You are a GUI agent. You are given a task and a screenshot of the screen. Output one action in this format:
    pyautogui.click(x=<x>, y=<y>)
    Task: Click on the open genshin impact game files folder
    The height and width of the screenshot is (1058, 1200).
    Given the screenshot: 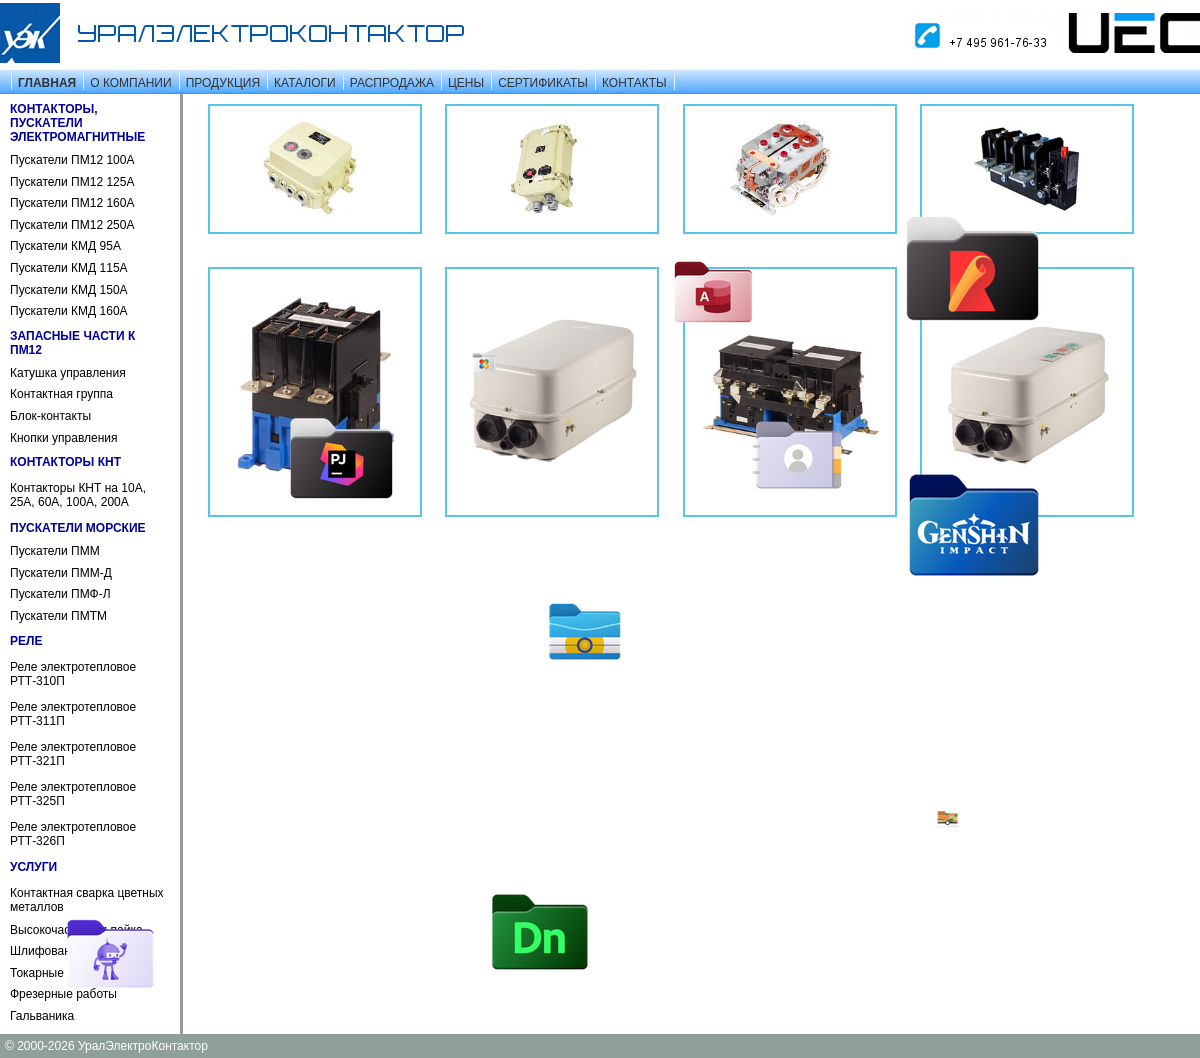 What is the action you would take?
    pyautogui.click(x=973, y=528)
    